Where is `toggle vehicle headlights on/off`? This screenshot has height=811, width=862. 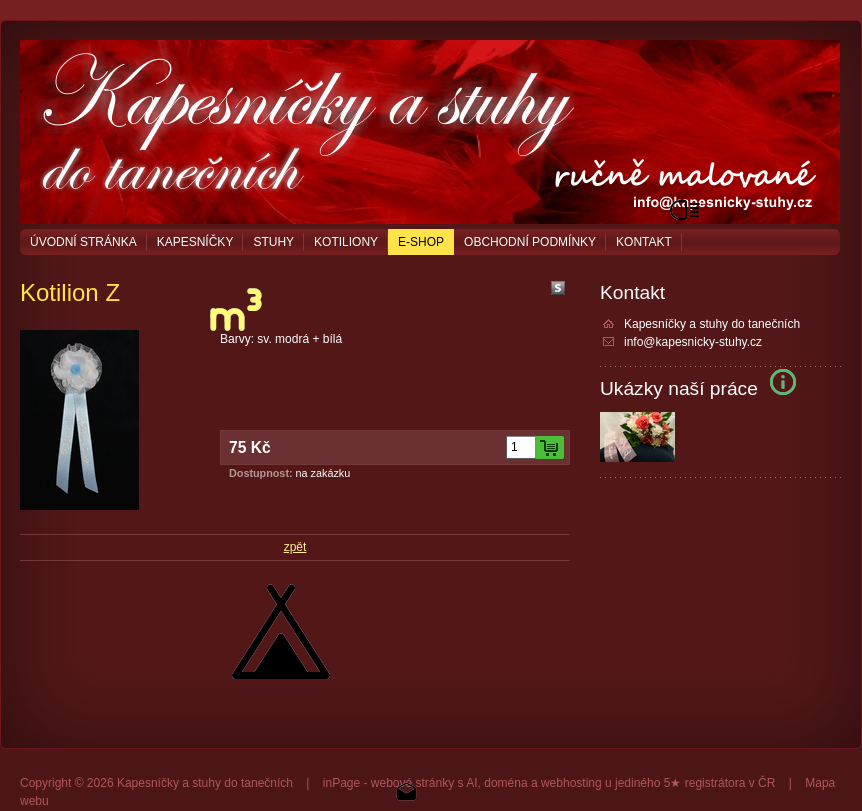 toggle vehicle headlights on/off is located at coordinates (685, 210).